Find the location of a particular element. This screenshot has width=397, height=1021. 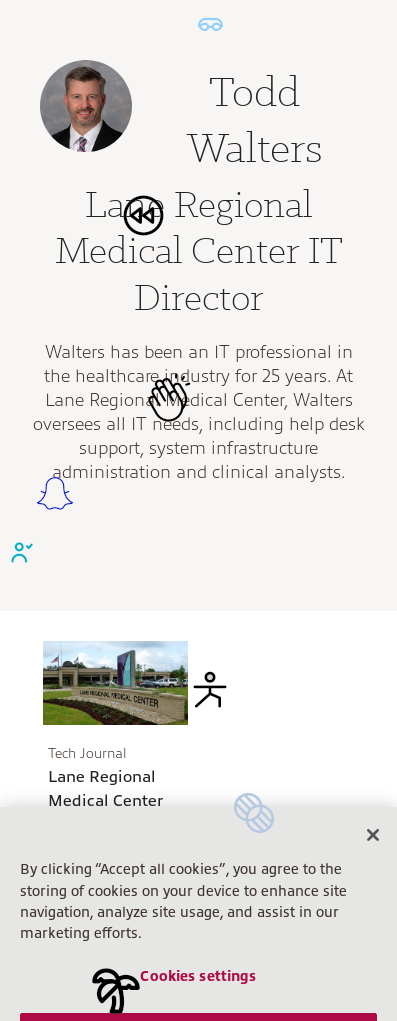

rewind or skip backward in media playback is located at coordinates (143, 215).